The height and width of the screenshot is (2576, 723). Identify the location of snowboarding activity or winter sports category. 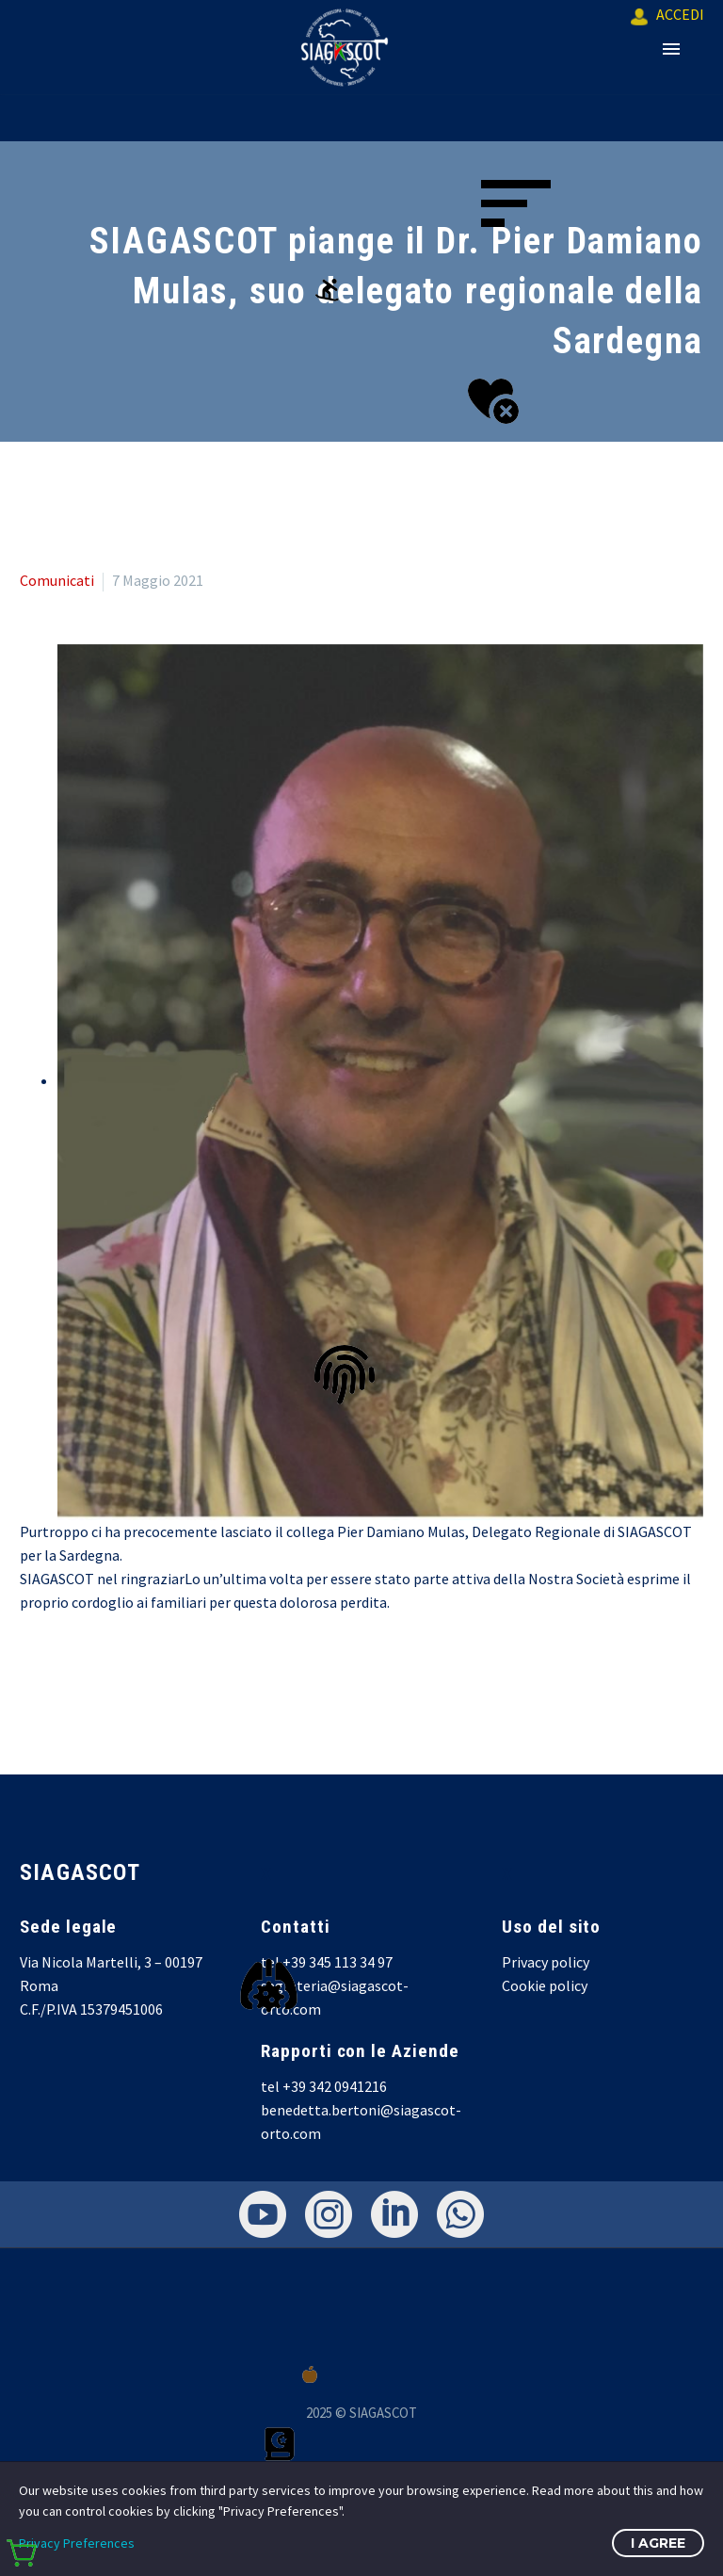
(328, 289).